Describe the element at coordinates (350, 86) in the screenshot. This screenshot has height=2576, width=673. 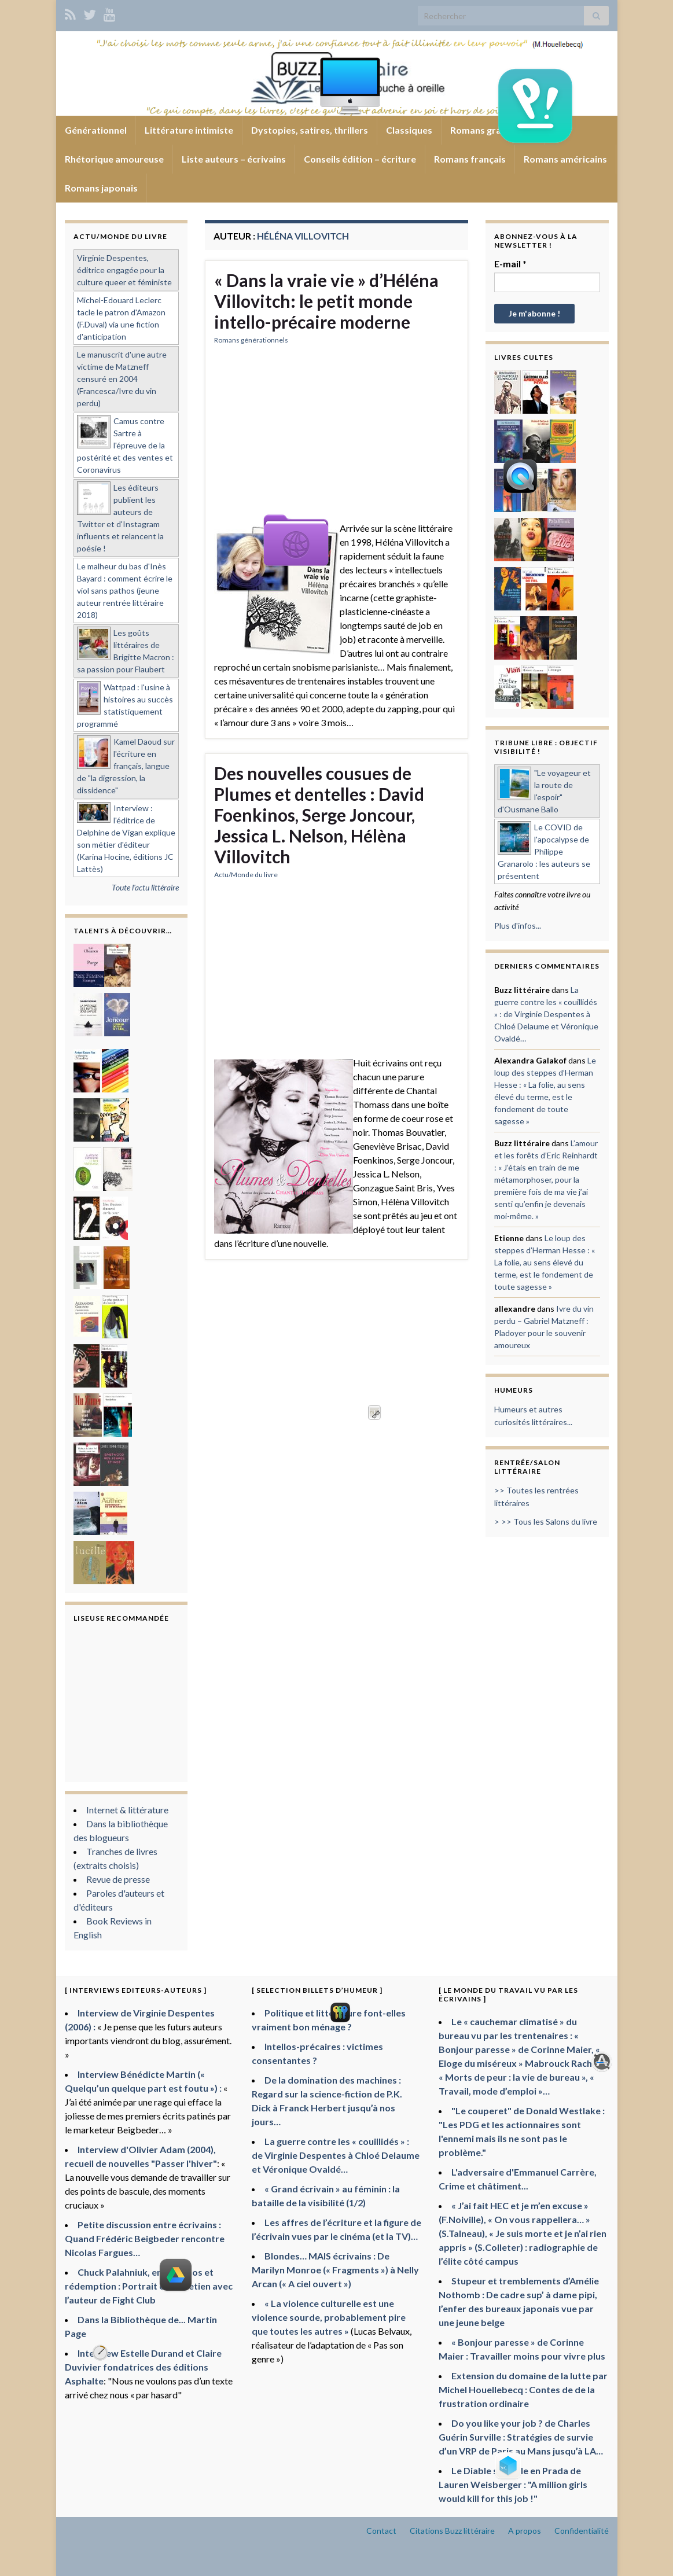
I see `access desktop or computer settings` at that location.